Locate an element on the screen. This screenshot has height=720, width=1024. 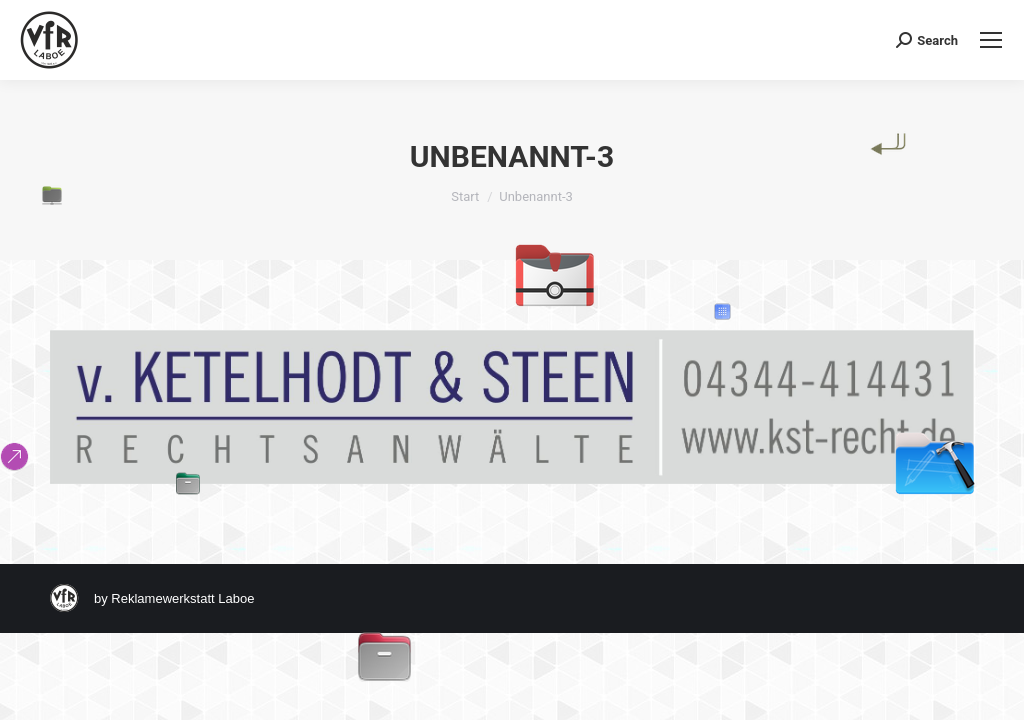
access files stored on a remote server is located at coordinates (52, 195).